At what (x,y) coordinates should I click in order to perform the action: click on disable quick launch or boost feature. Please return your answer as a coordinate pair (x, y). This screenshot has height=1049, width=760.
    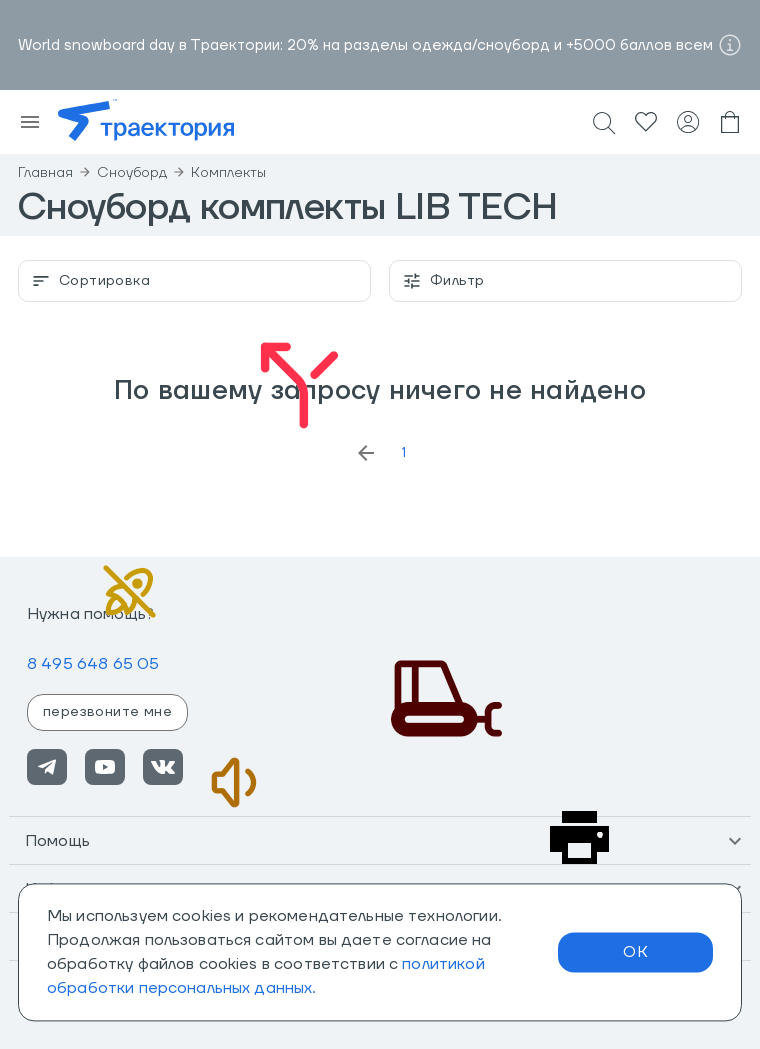
    Looking at the image, I should click on (129, 591).